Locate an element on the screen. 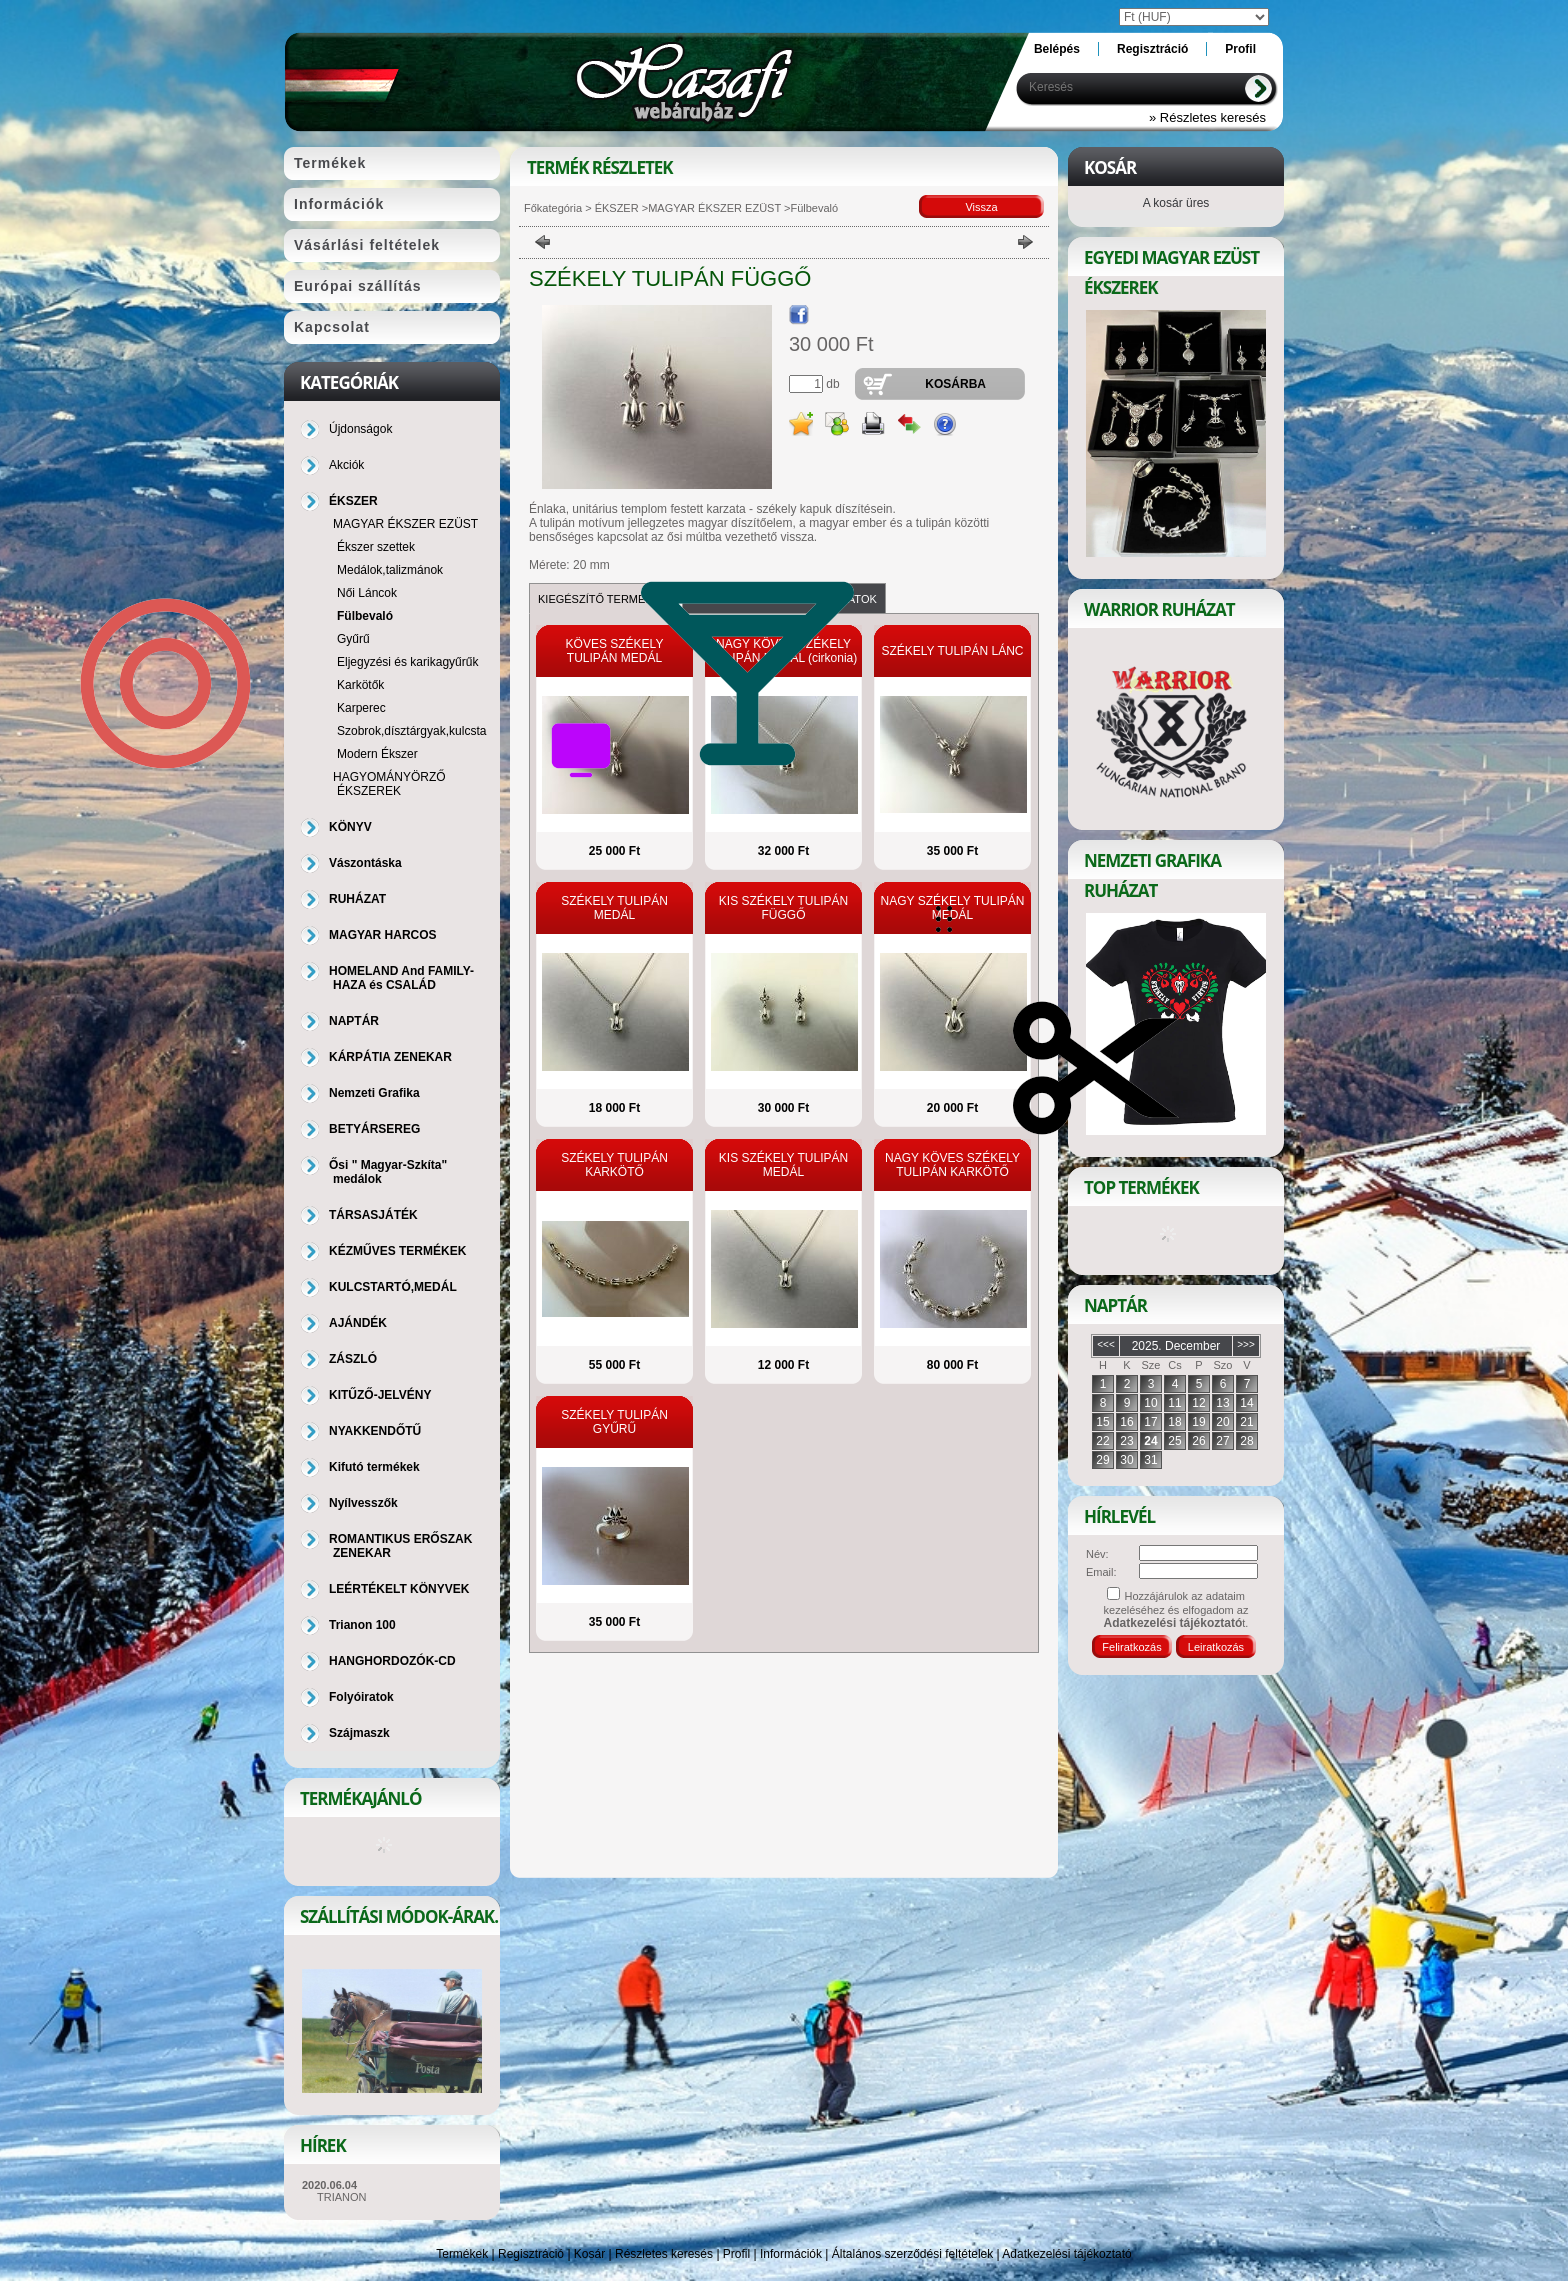 The width and height of the screenshot is (1568, 2281). cut selected content to clipboard is located at coordinates (1096, 1068).